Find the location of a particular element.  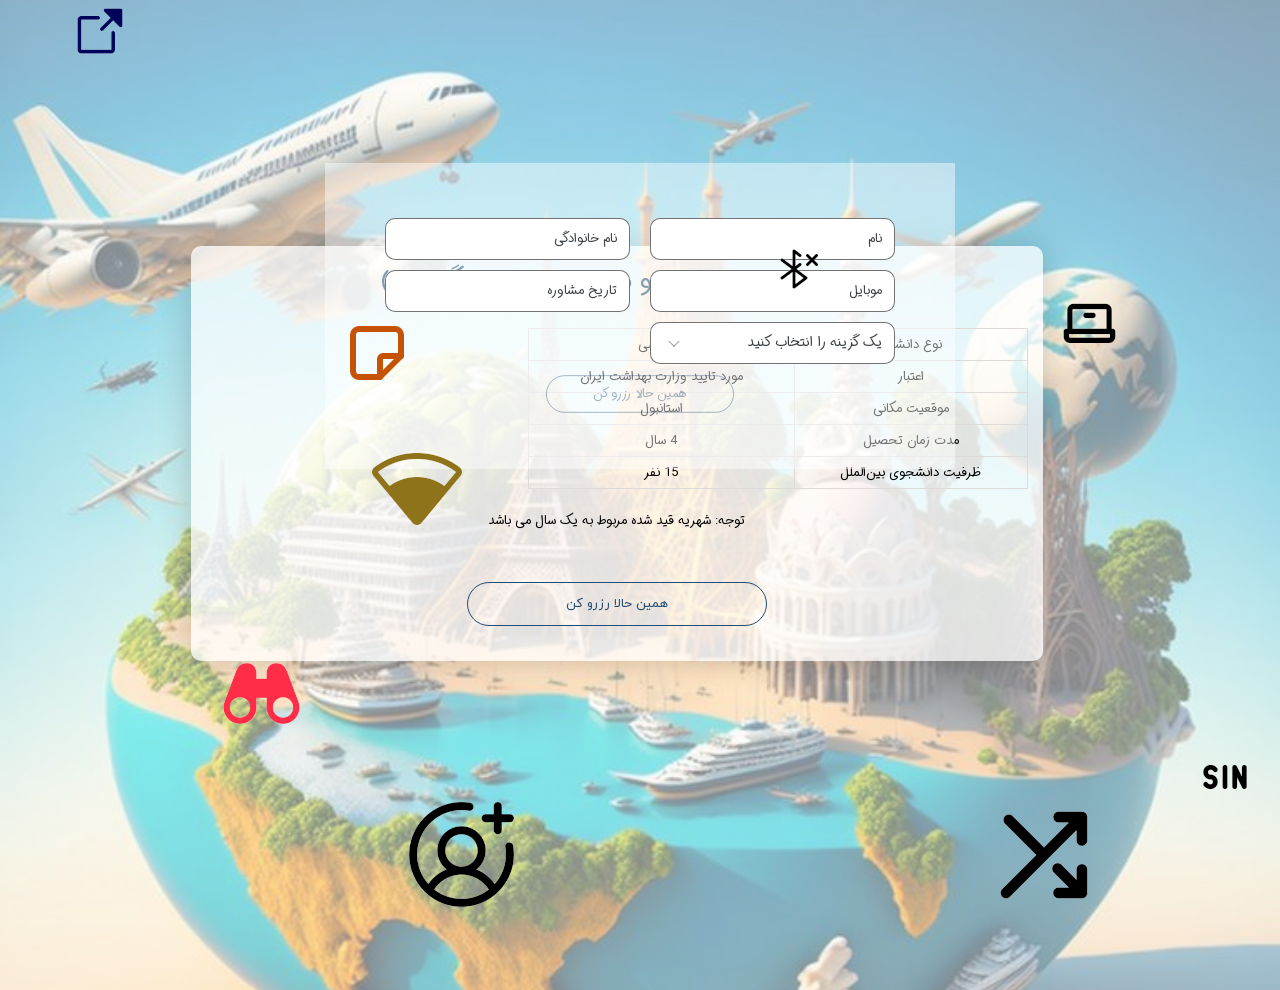

indicates moderate wifi signal strength is located at coordinates (417, 489).